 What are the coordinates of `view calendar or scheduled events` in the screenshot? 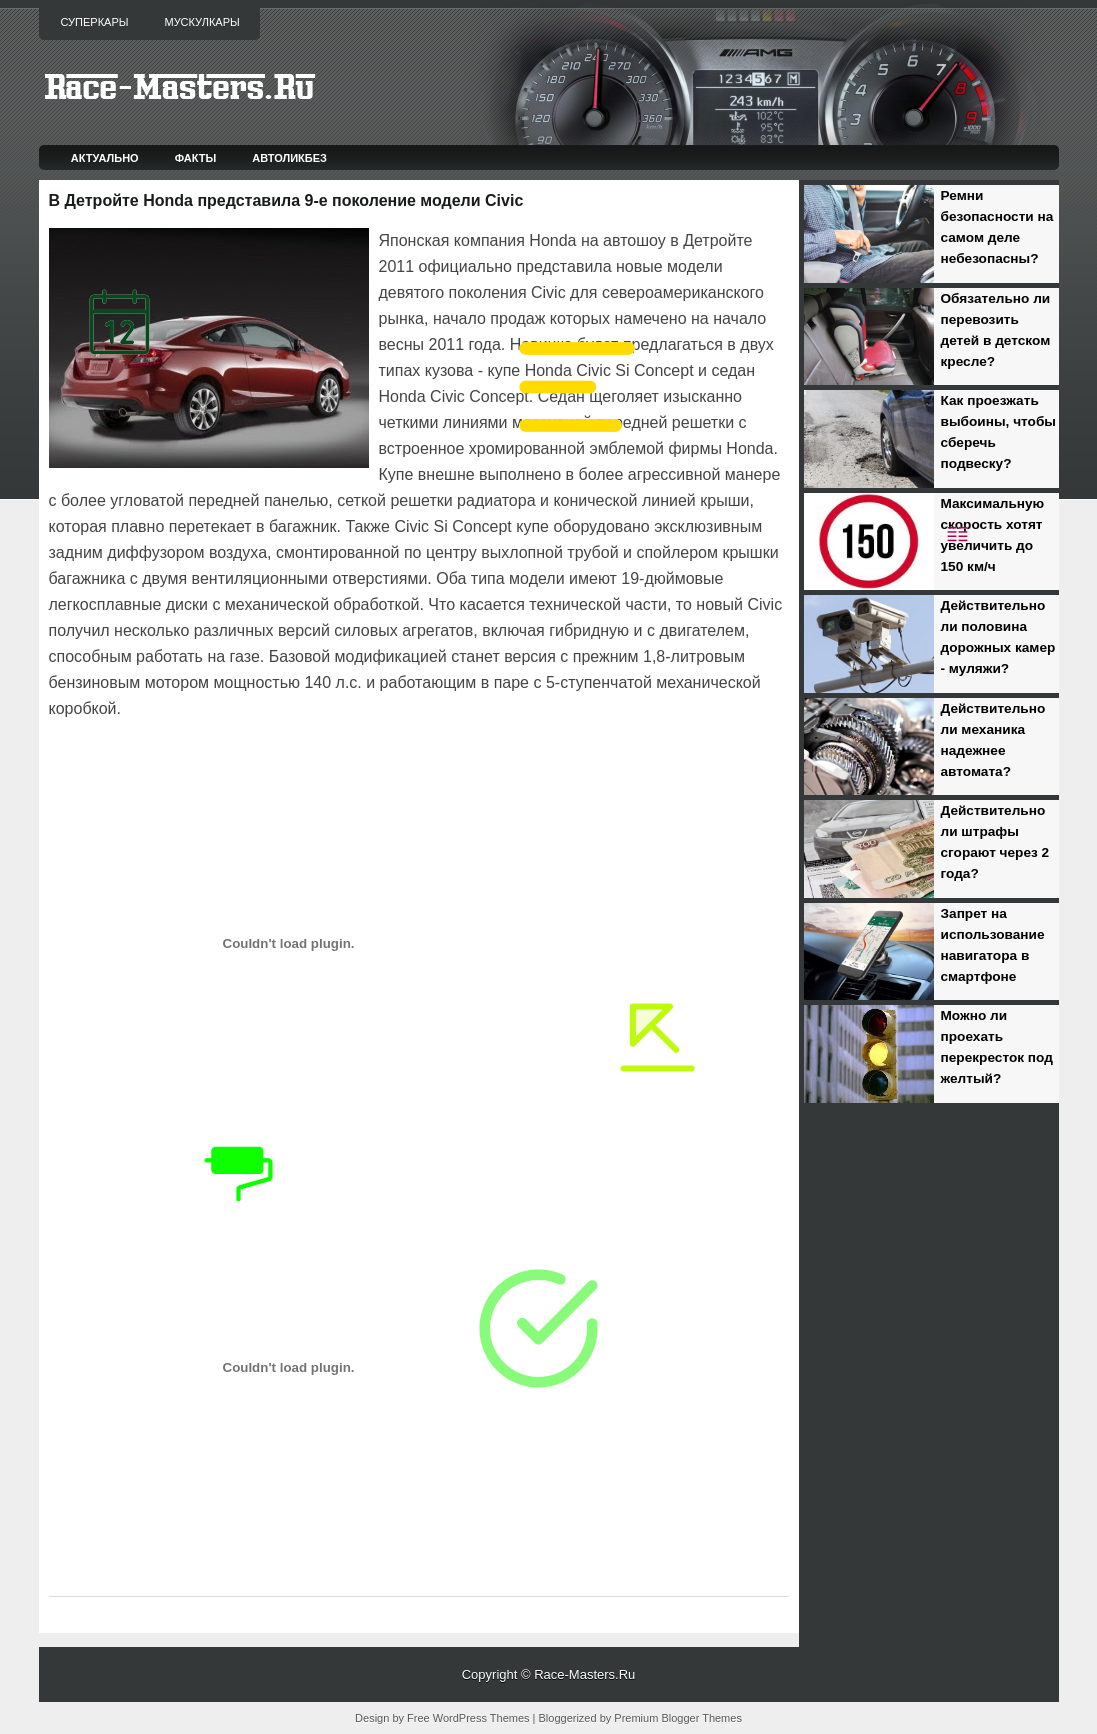 It's located at (119, 324).